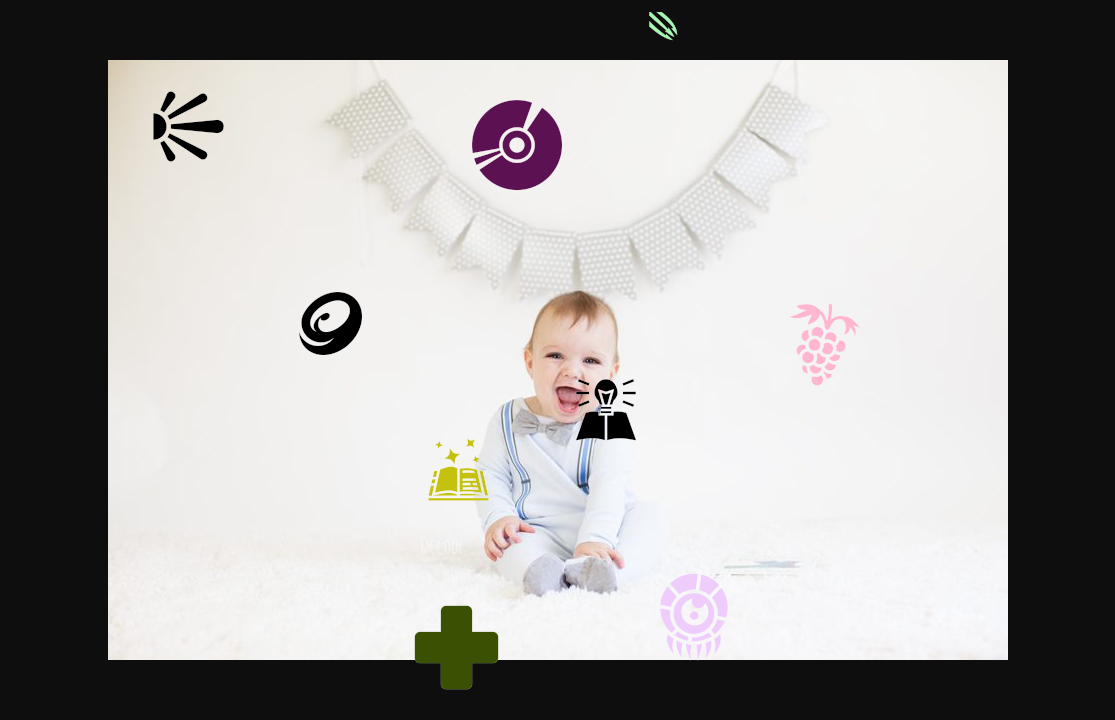 The height and width of the screenshot is (720, 1115). Describe the element at coordinates (458, 469) in the screenshot. I see `open your spell book or magic abilities` at that location.